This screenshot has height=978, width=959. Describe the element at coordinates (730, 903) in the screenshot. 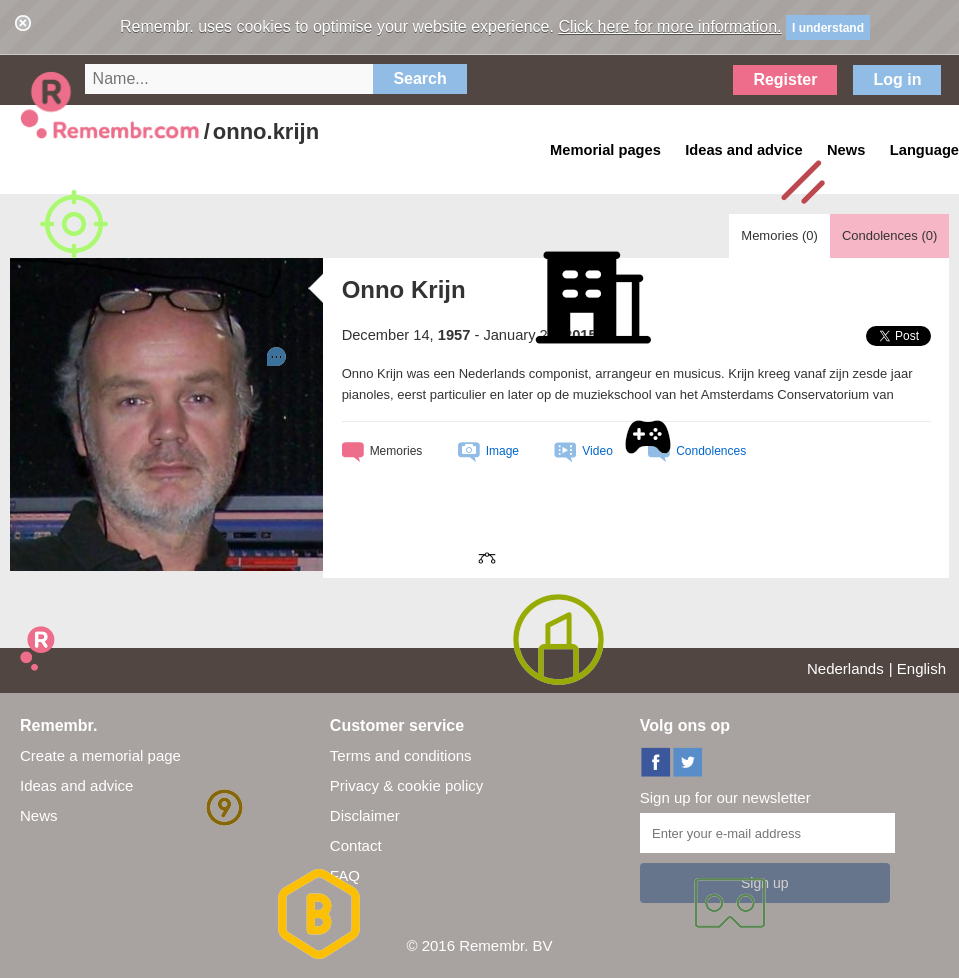

I see `launch VR or virtual reality mode` at that location.